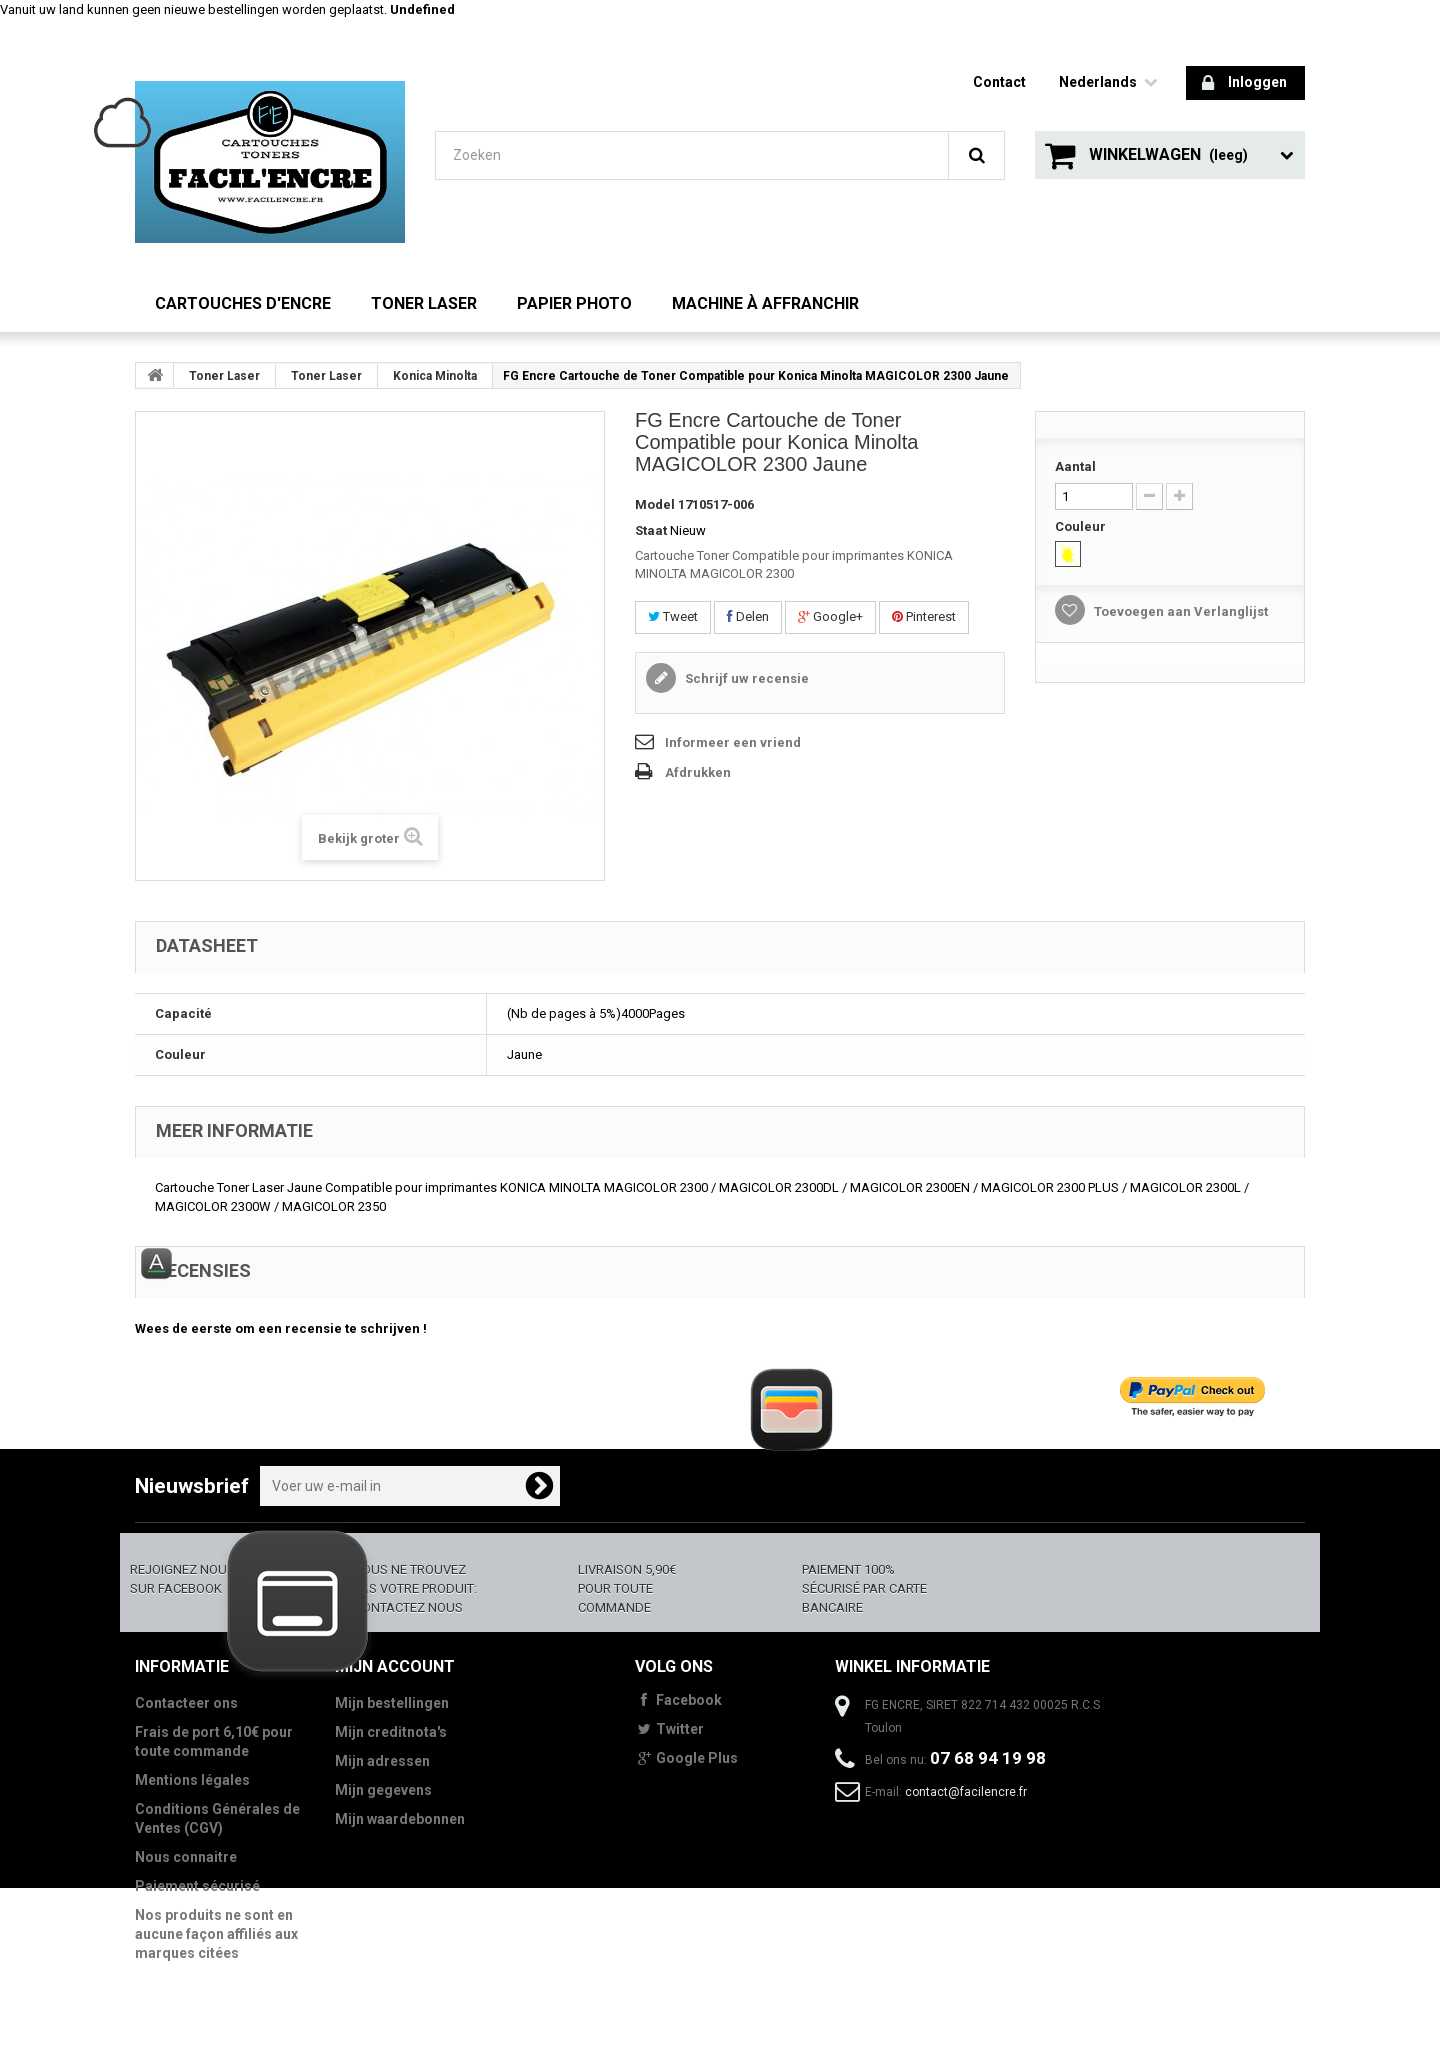 The width and height of the screenshot is (1440, 2063). What do you see at coordinates (791, 1409) in the screenshot?
I see `open kwallet password manager` at bounding box center [791, 1409].